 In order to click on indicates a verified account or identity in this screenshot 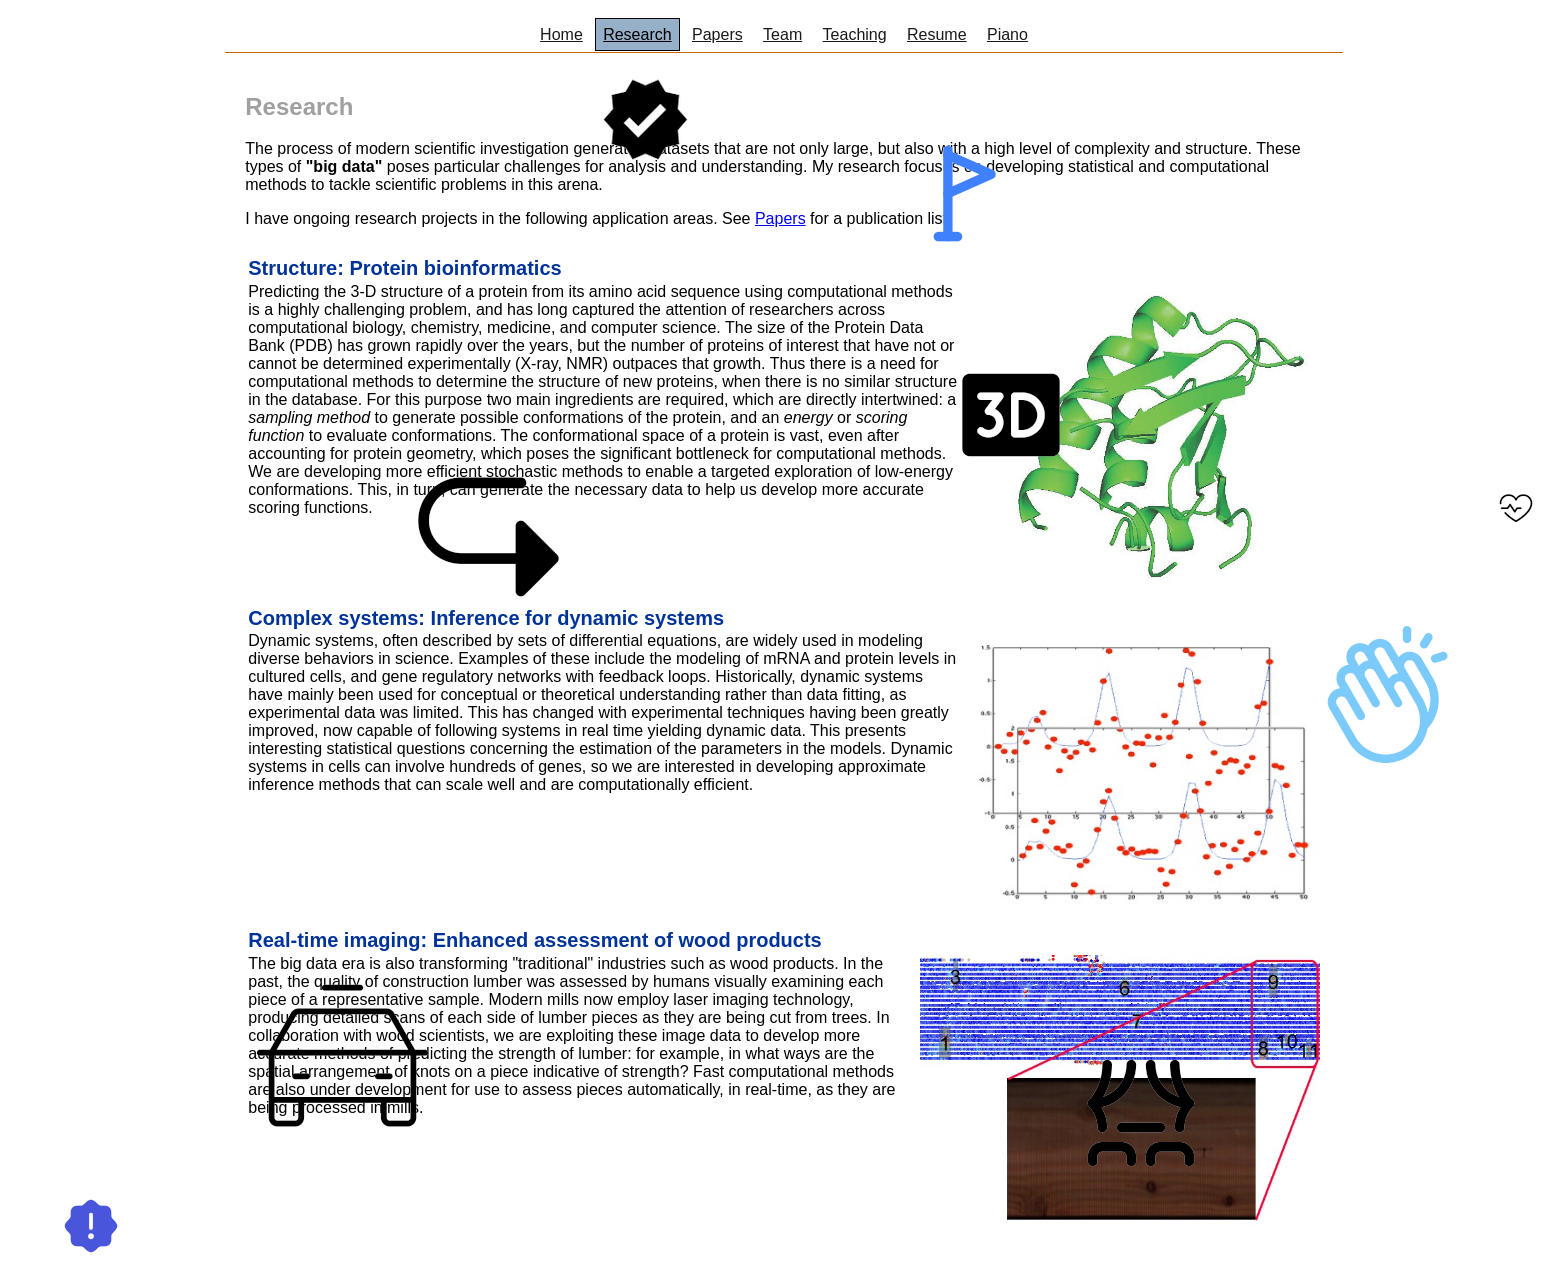, I will do `click(645, 119)`.